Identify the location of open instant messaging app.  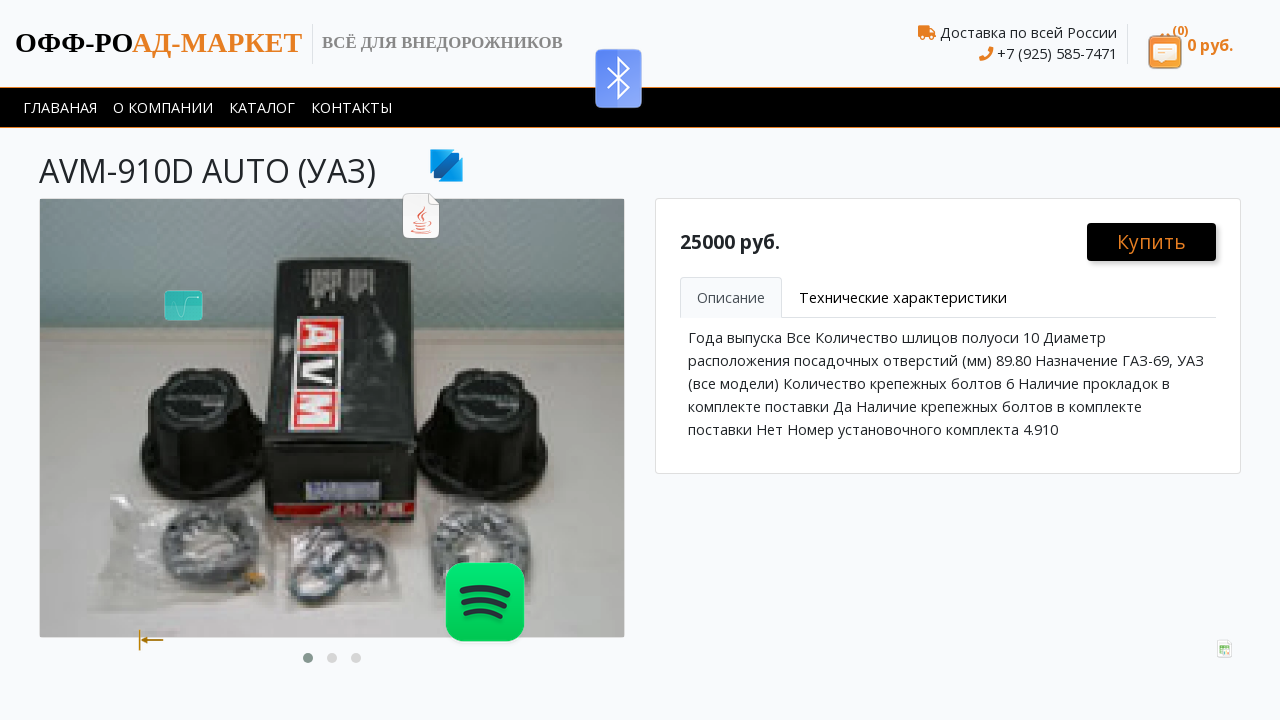
(1165, 52).